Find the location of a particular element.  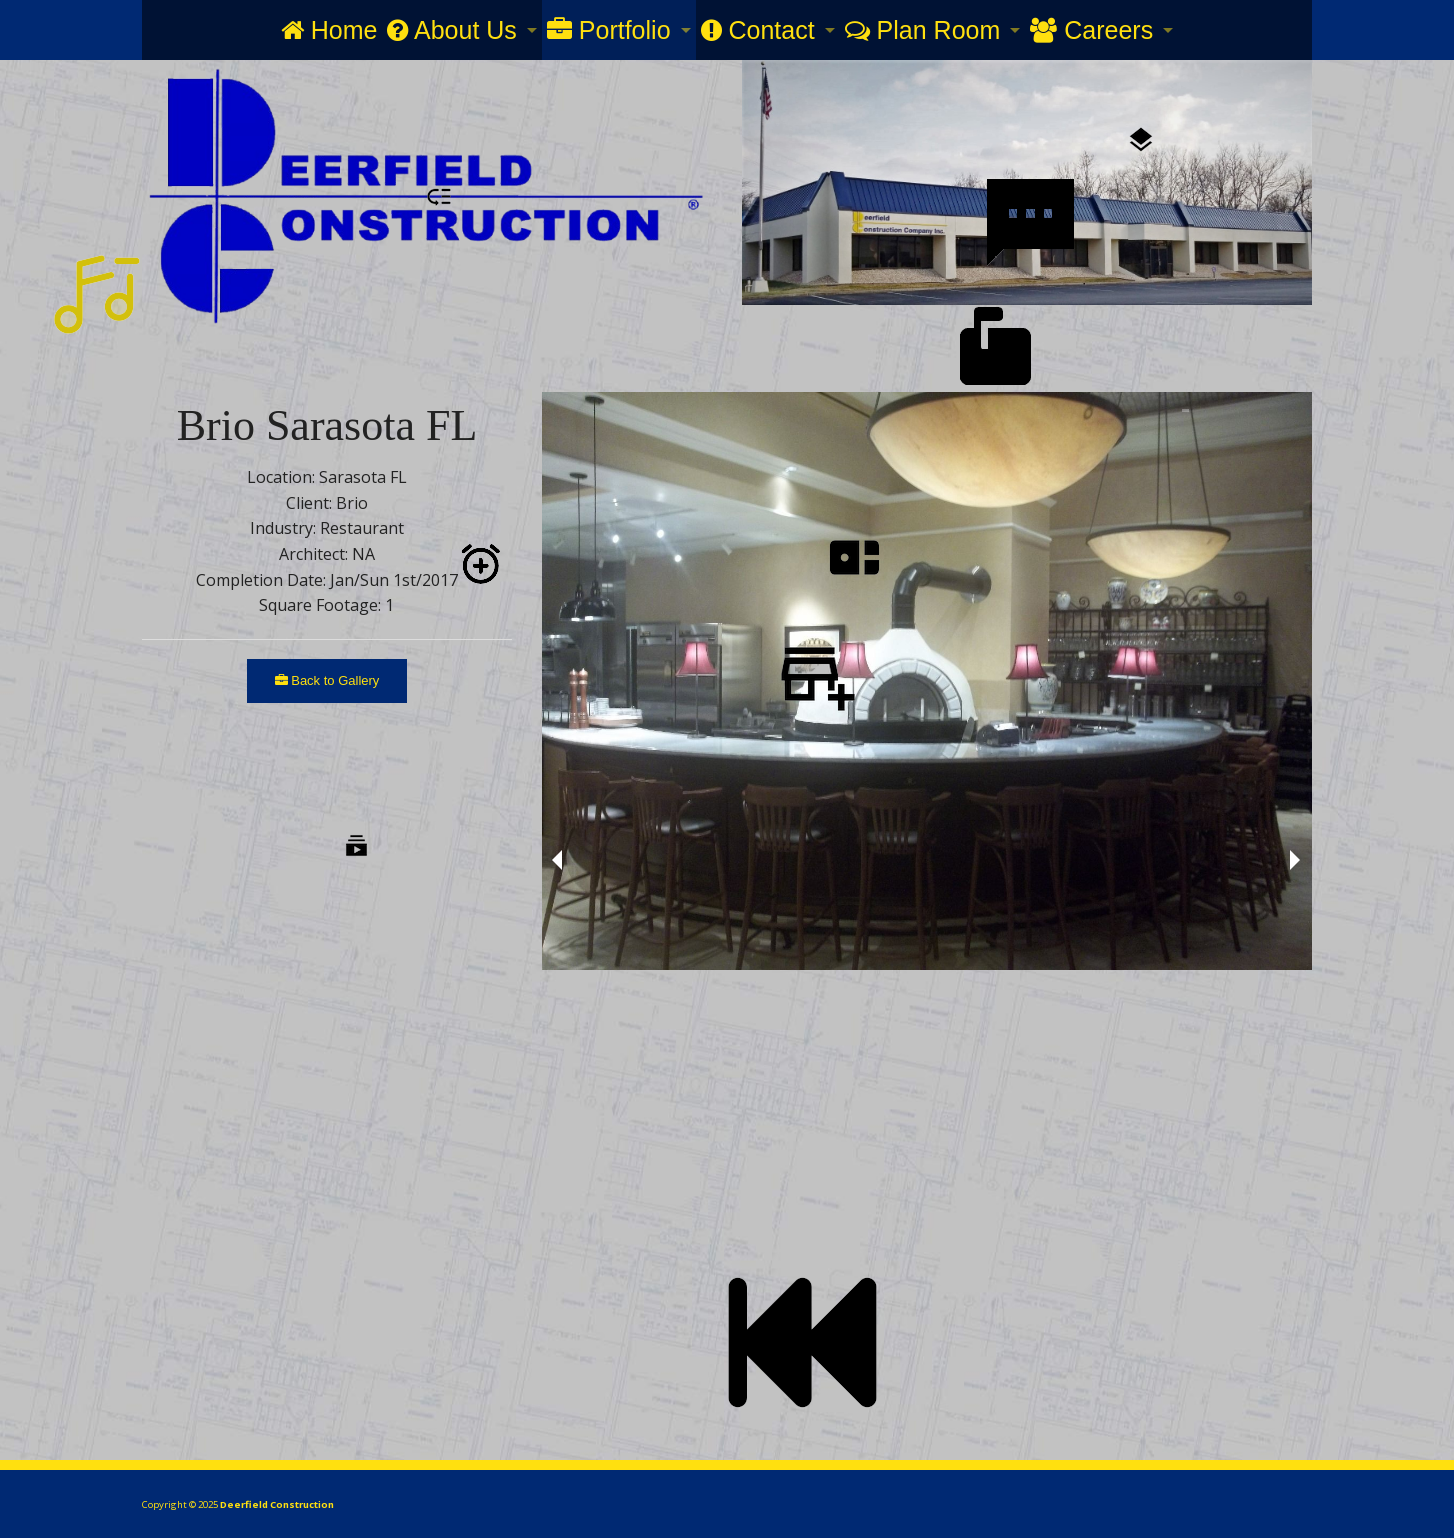

view your subscriptions is located at coordinates (356, 845).